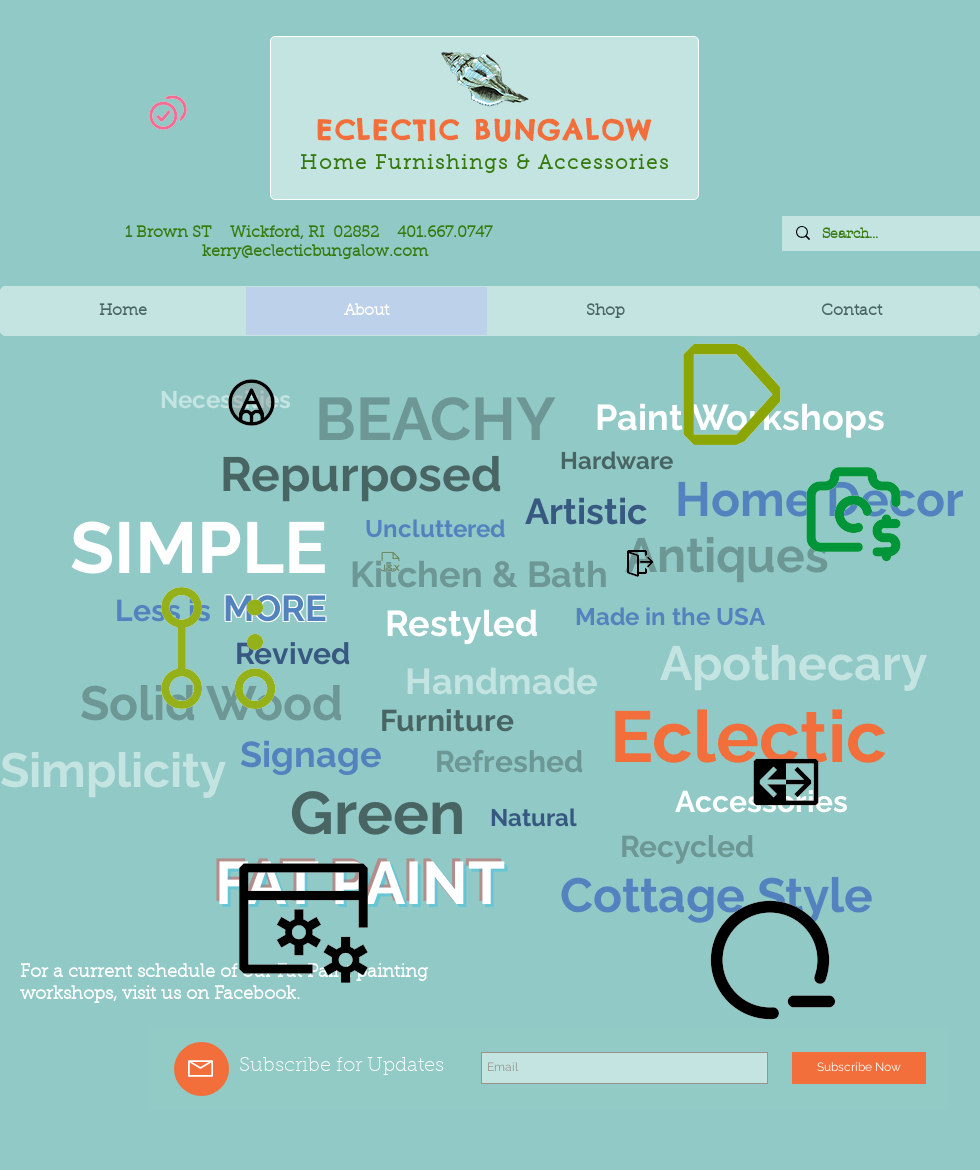  I want to click on view code coverage status, so click(168, 111).